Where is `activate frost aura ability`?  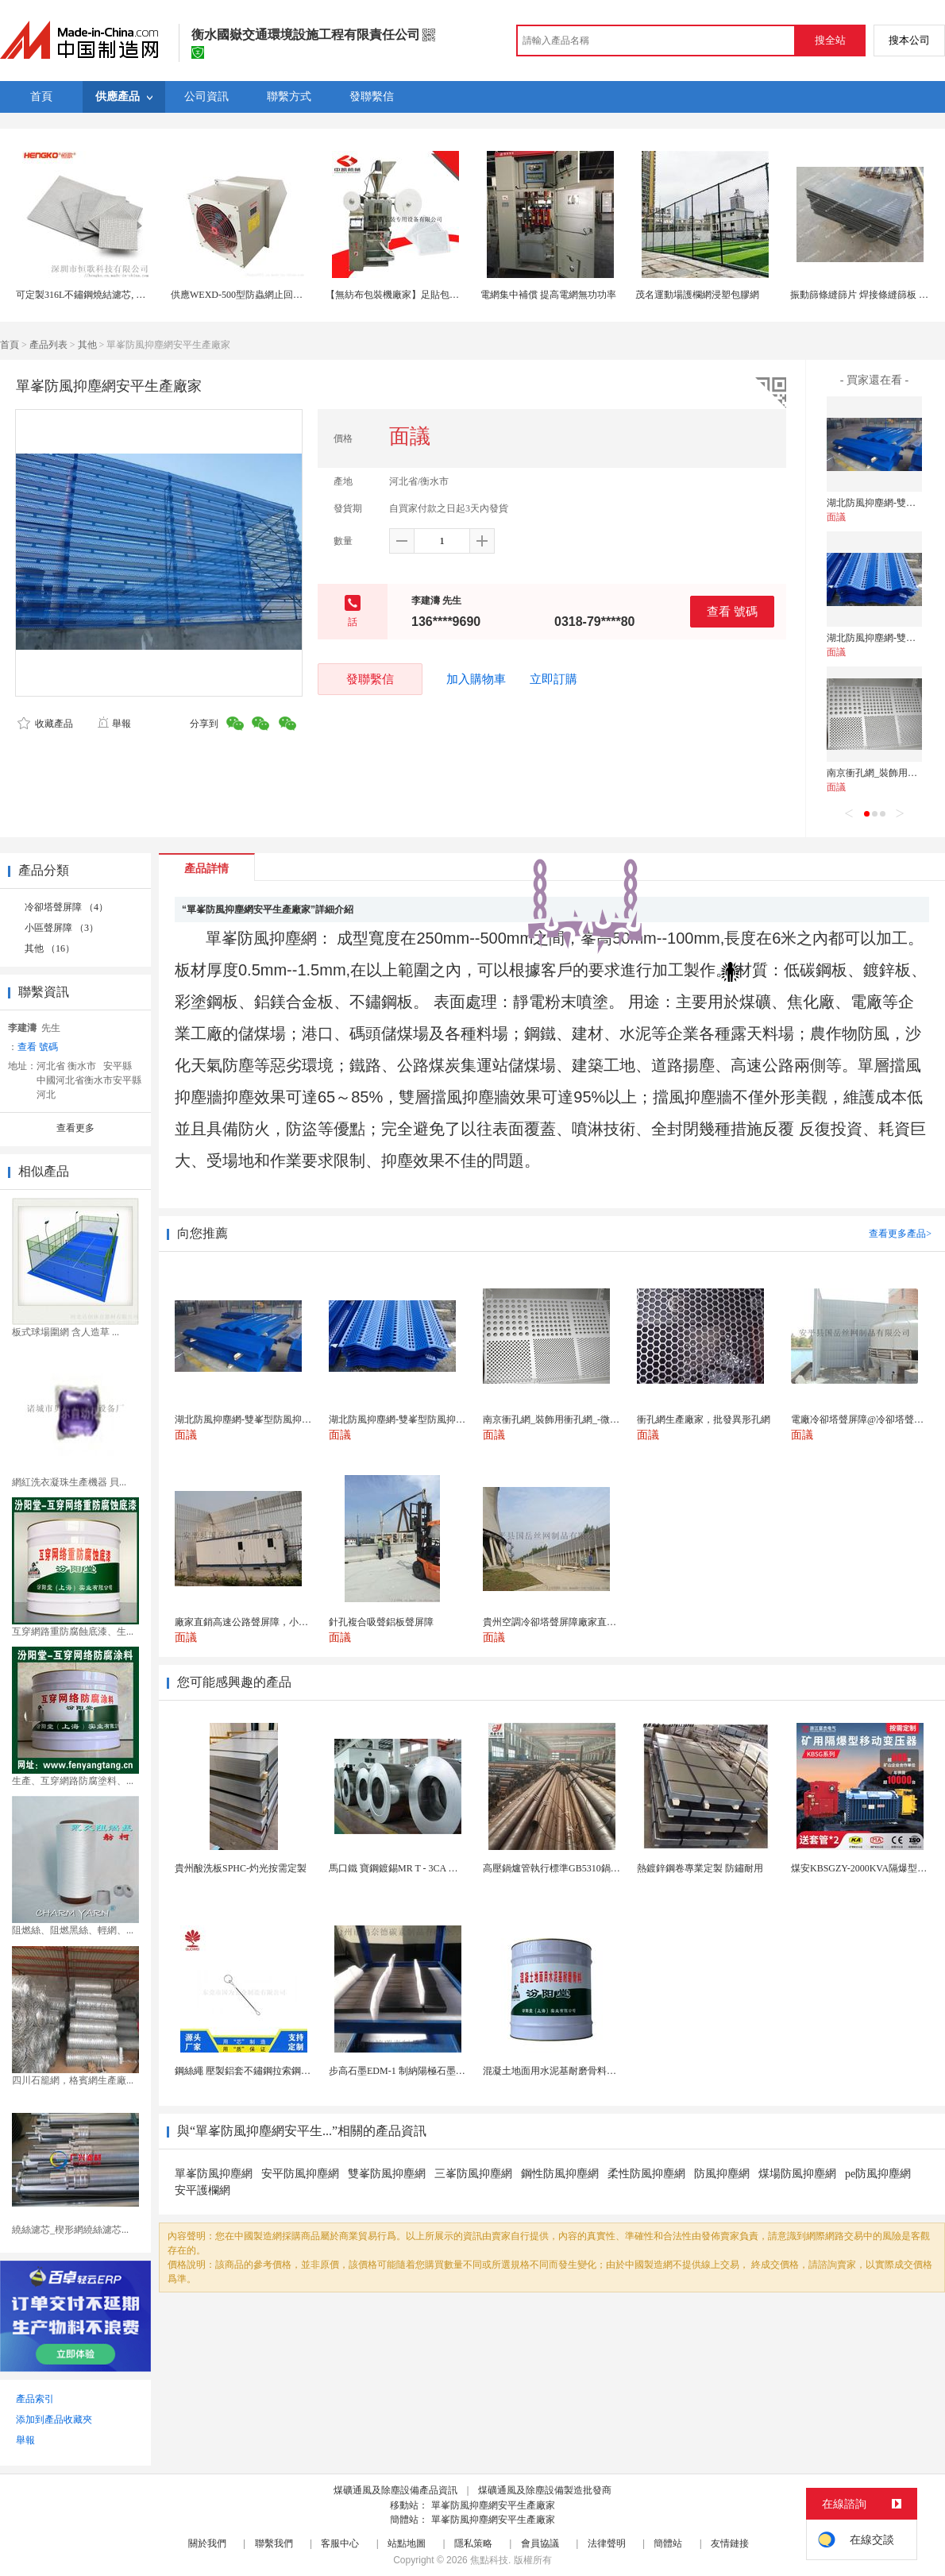
activate frost aura ability is located at coordinates (730, 971).